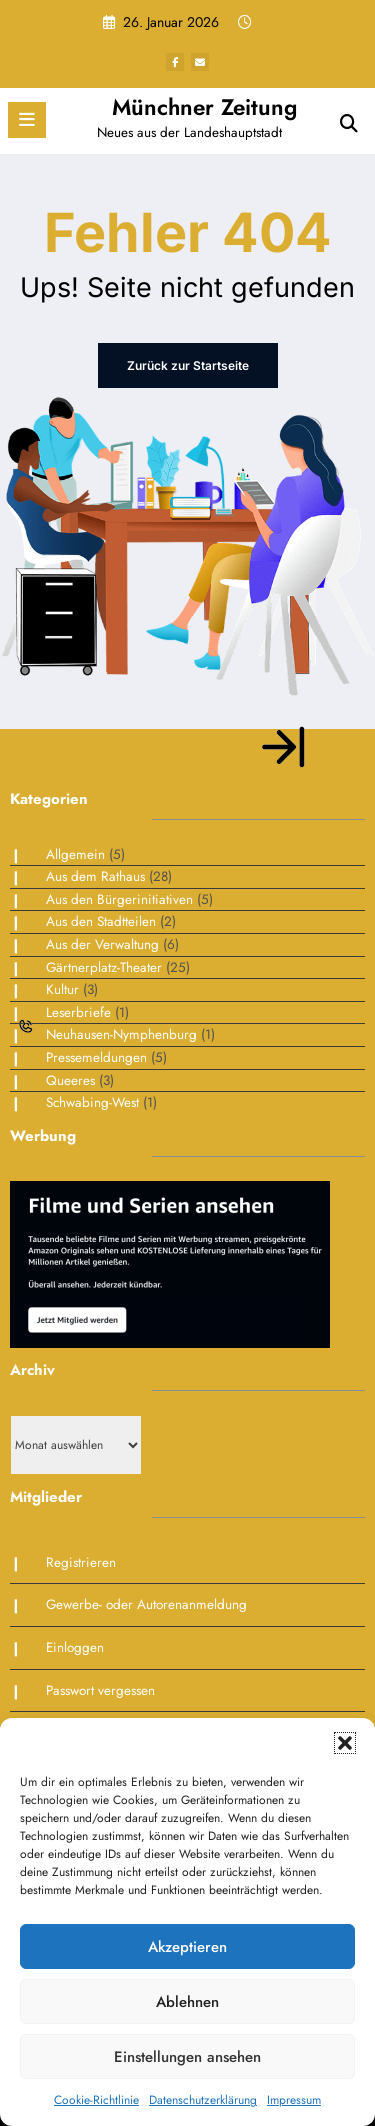 This screenshot has height=2126, width=375. Describe the element at coordinates (26, 1026) in the screenshot. I see `make a phone call` at that location.